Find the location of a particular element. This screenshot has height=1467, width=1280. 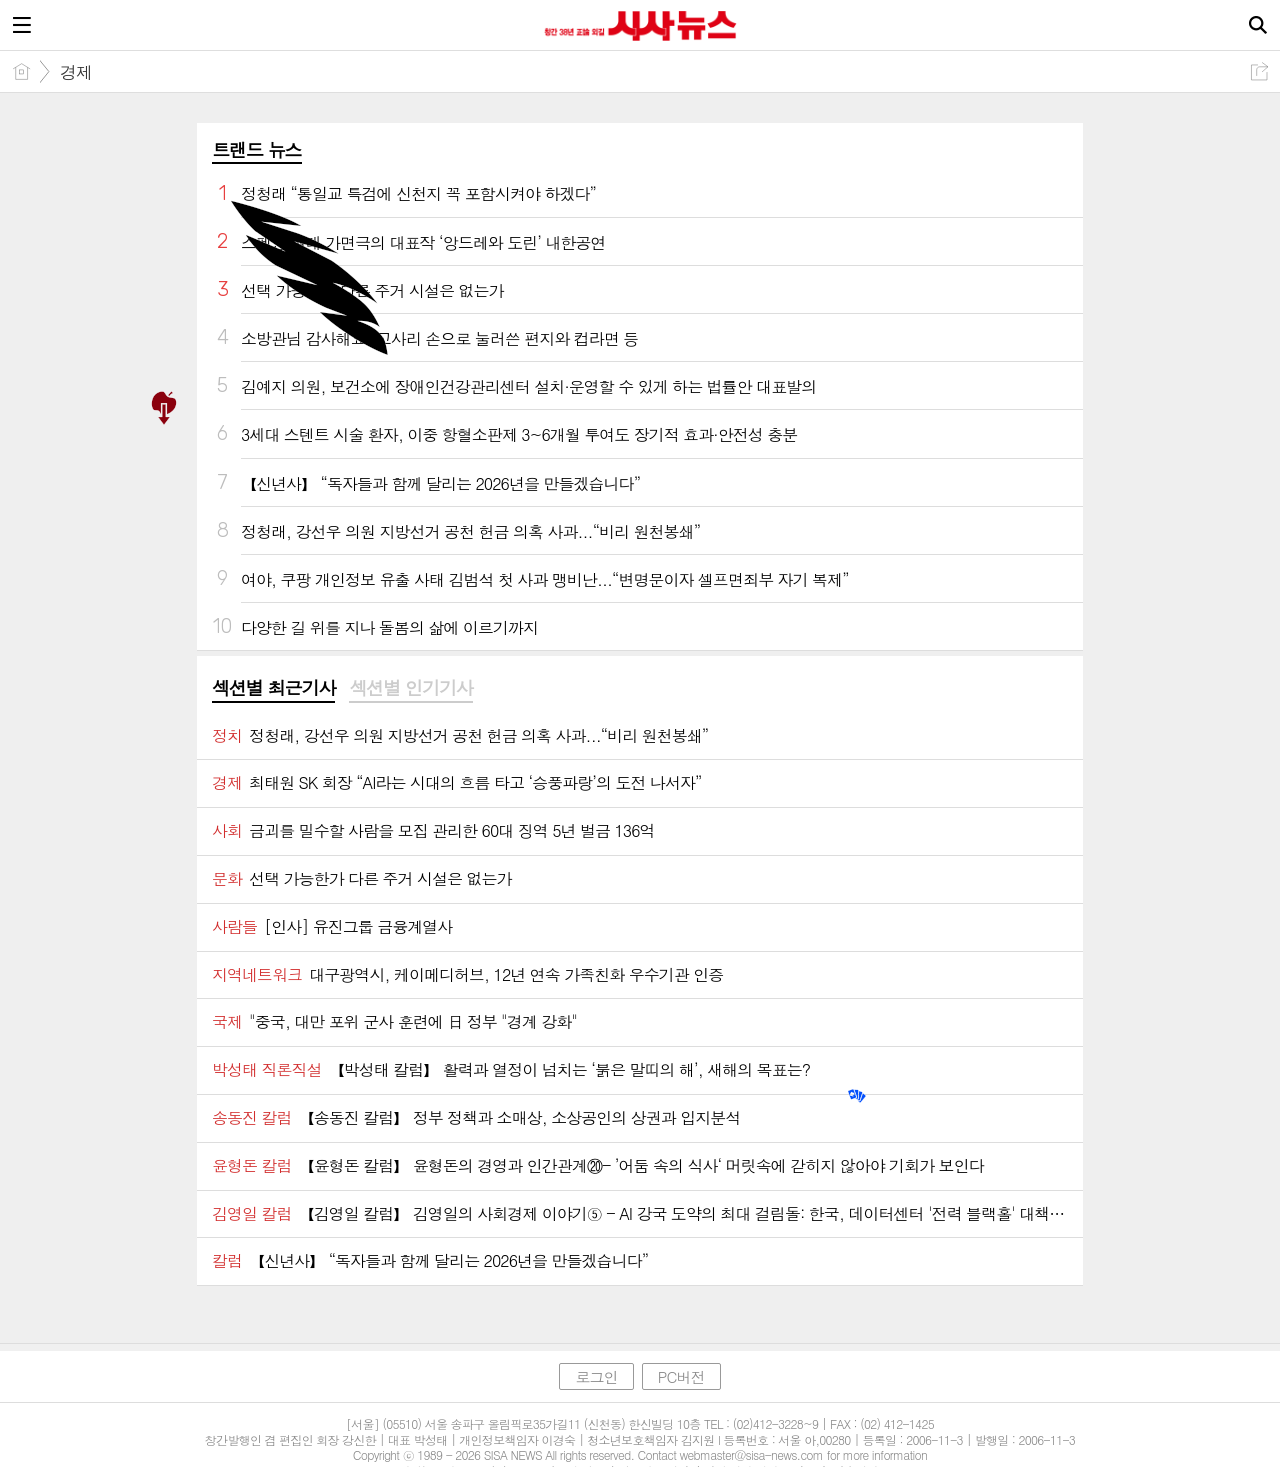

indicates gravitational force or physics simulation is located at coordinates (164, 408).